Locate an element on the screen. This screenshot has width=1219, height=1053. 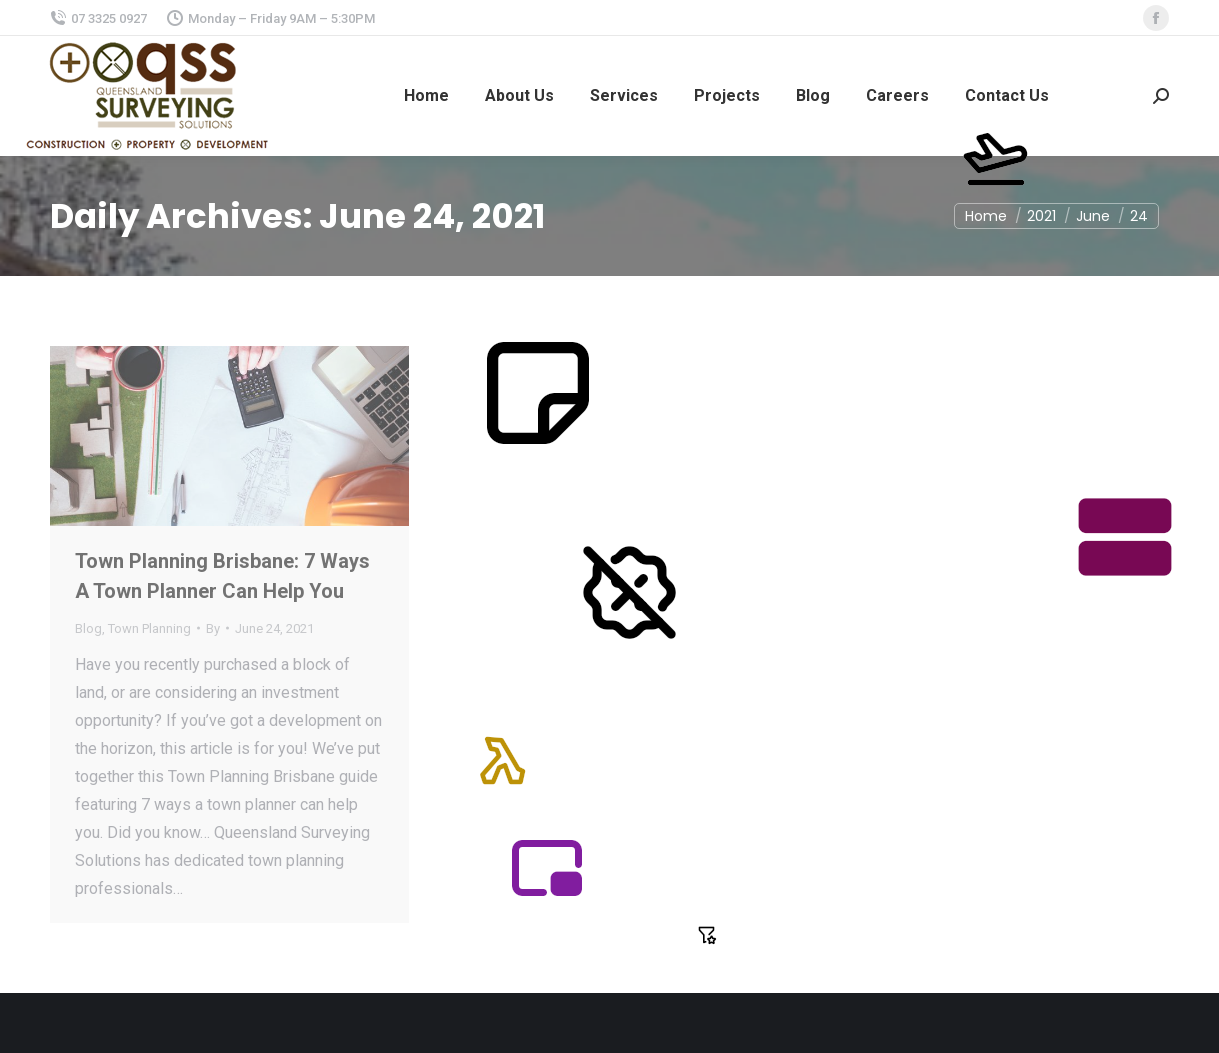
switch to row layout view is located at coordinates (1125, 537).